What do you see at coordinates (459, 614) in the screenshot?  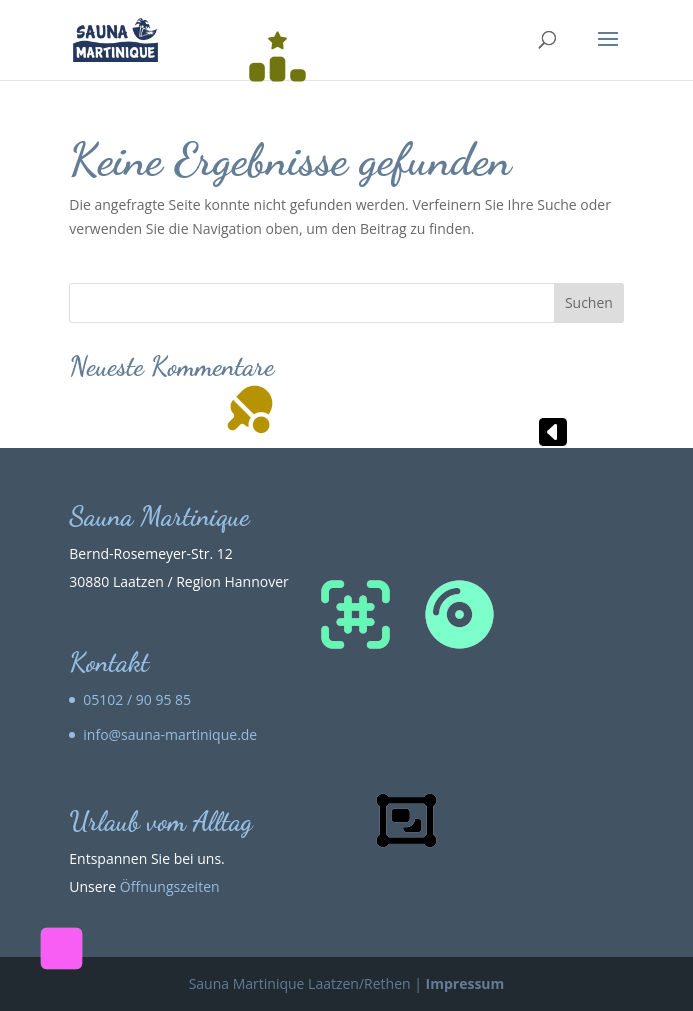 I see `access music or audio library` at bounding box center [459, 614].